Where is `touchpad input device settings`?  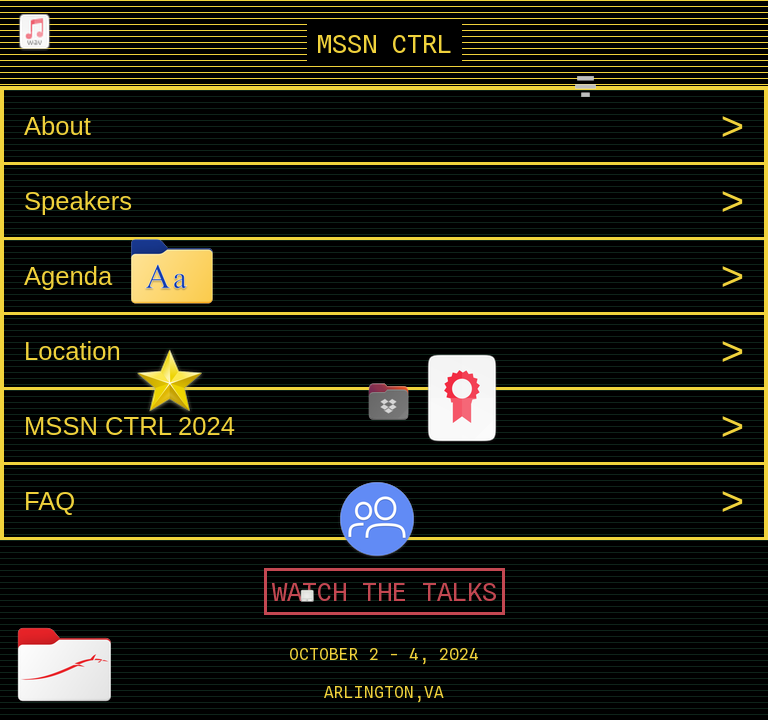
touchpad input device settings is located at coordinates (307, 596).